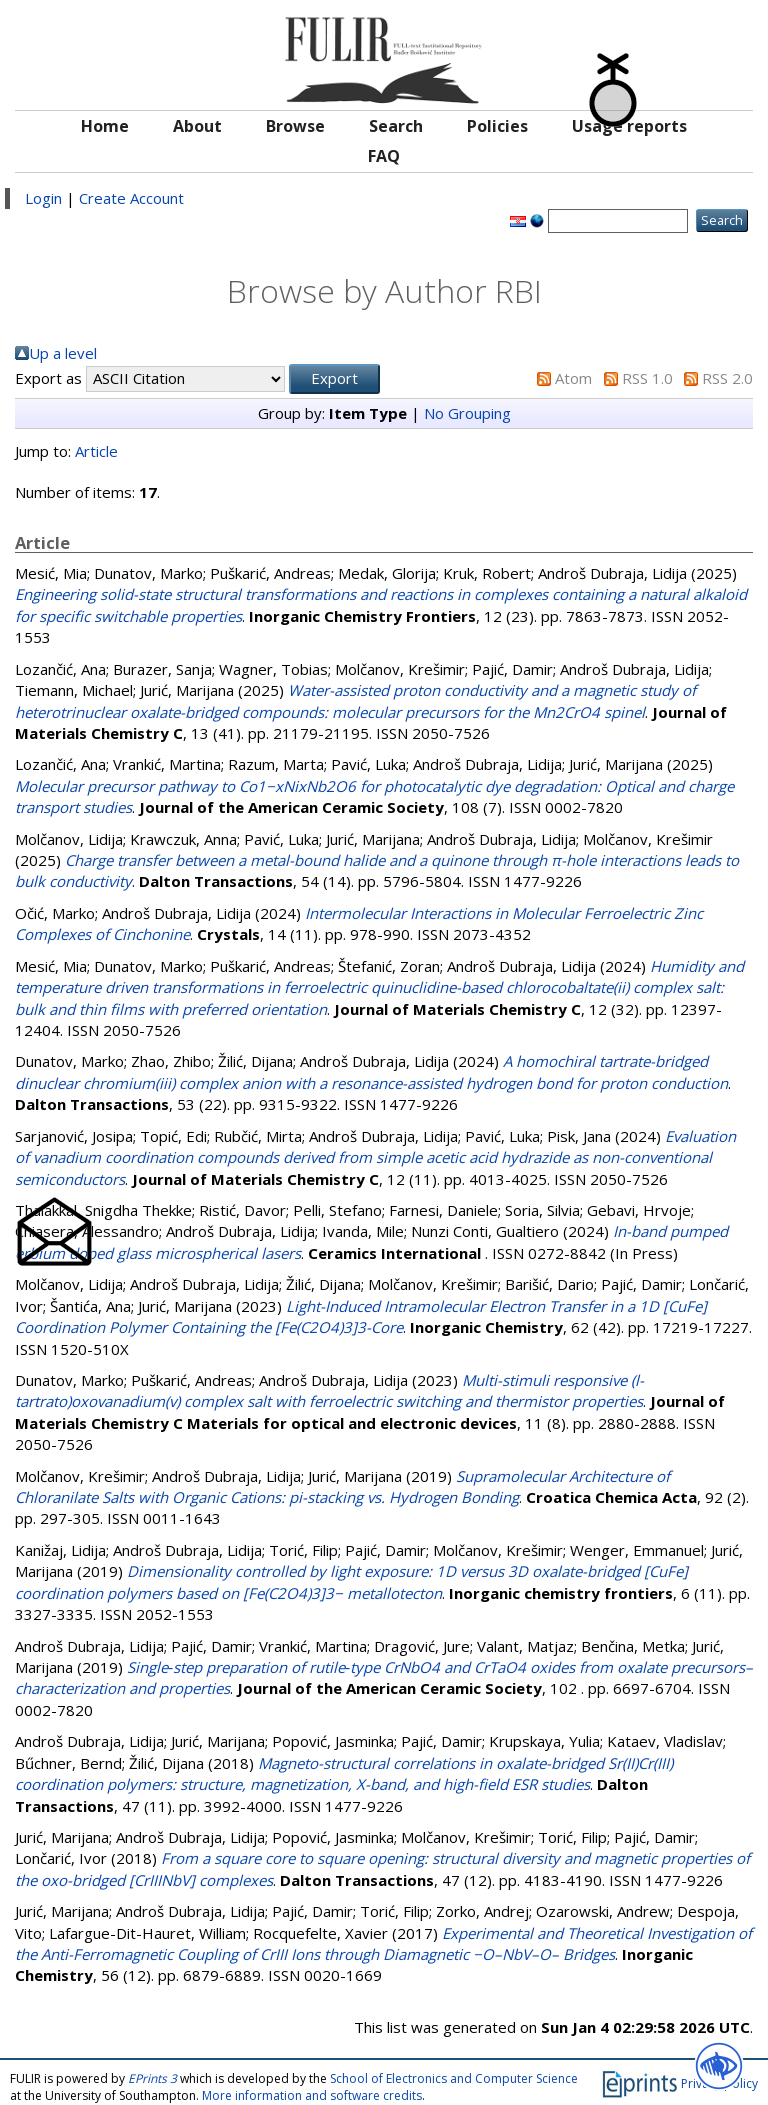  I want to click on view an opened or read email, so click(54, 1234).